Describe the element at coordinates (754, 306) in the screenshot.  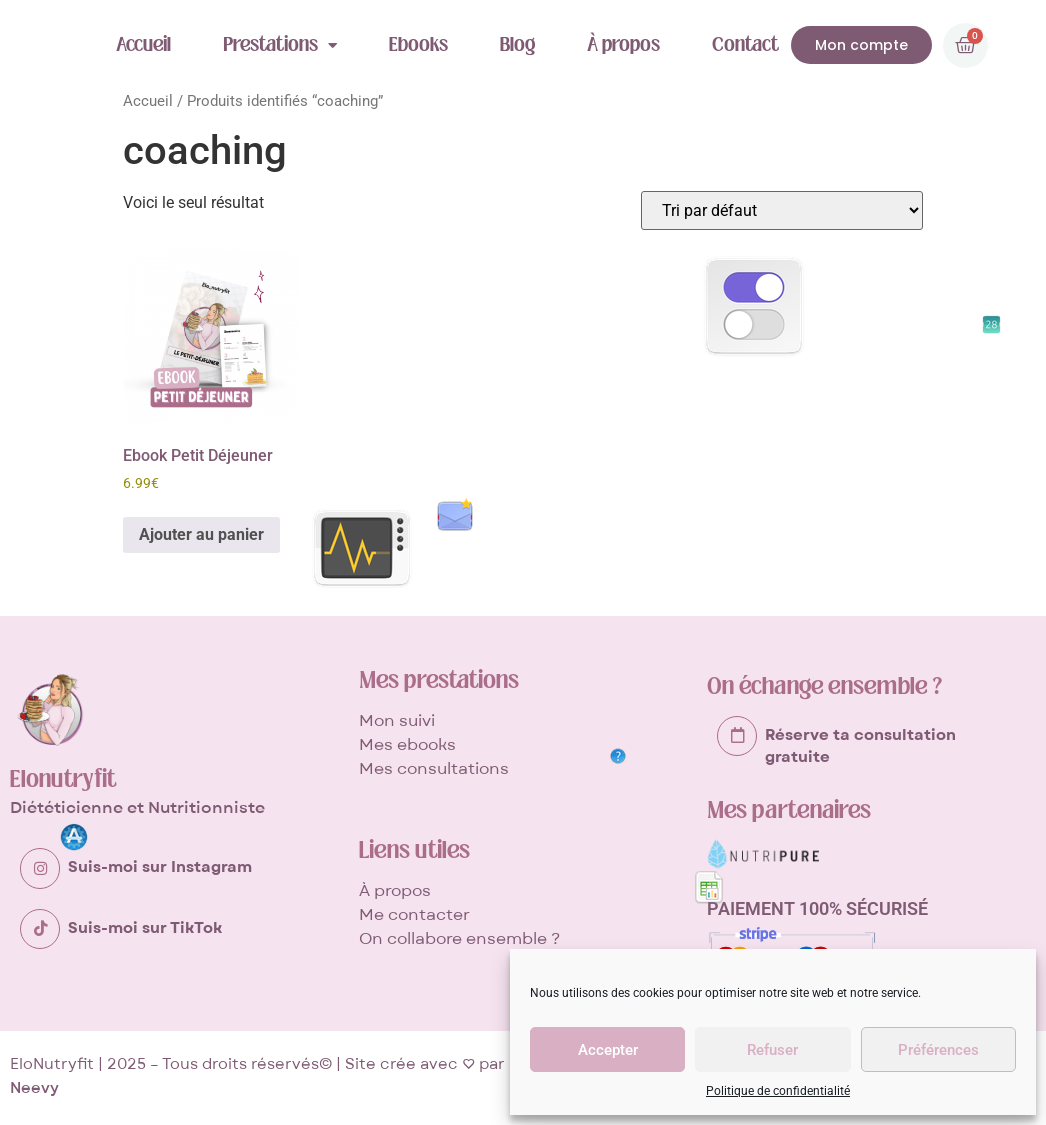
I see `open gnome tweaks to customize desktop settings` at that location.